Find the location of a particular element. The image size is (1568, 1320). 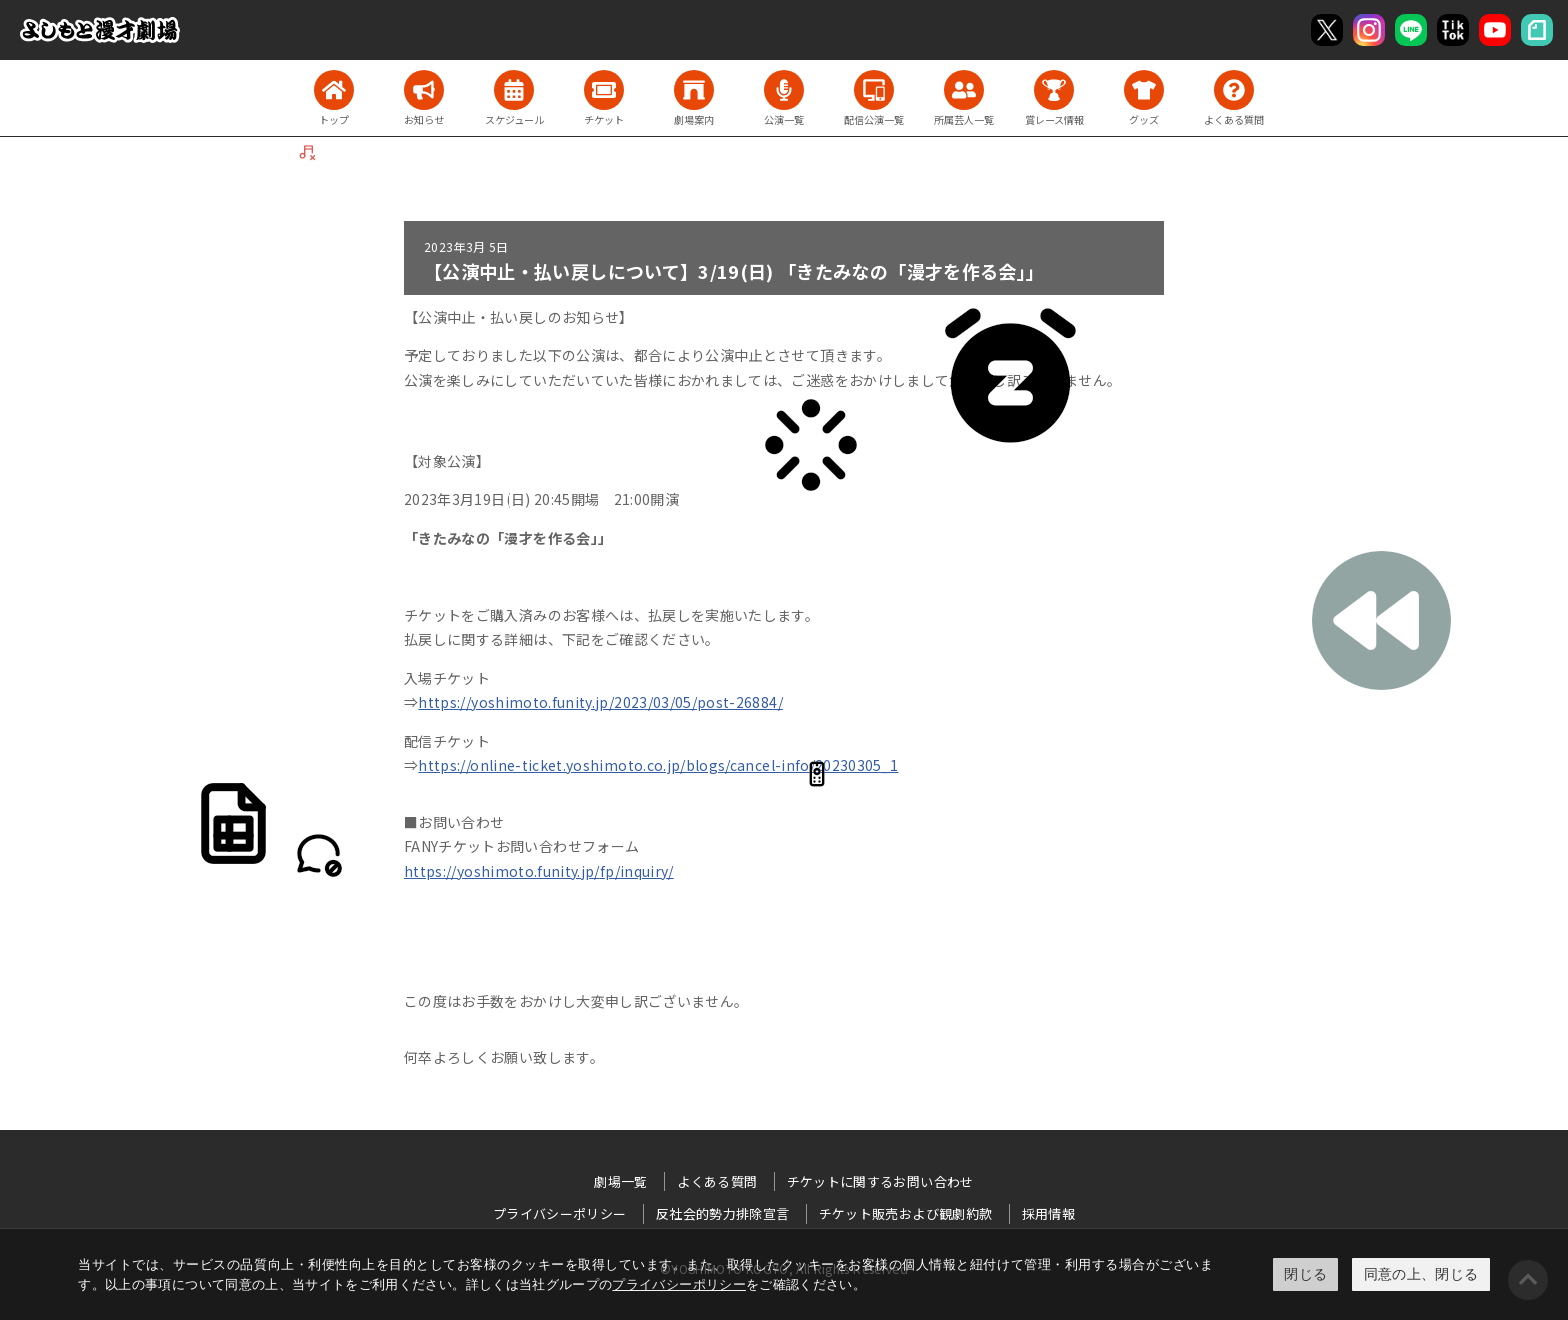

snooze an active alarm is located at coordinates (1010, 375).